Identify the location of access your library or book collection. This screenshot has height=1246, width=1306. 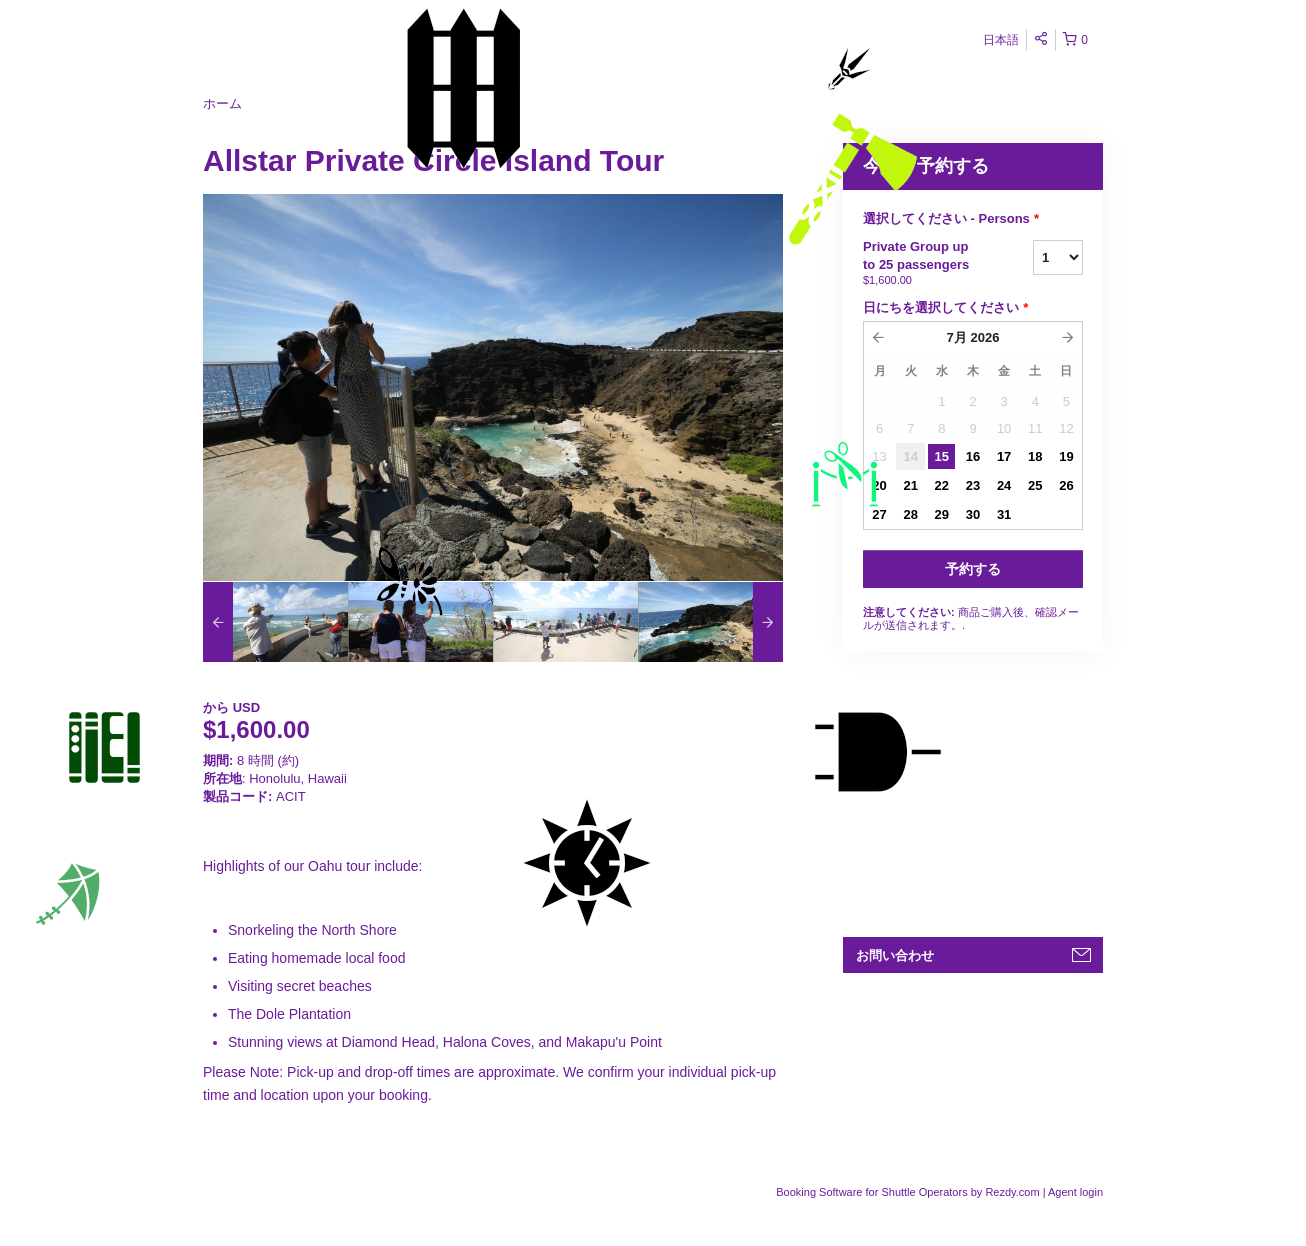
(104, 747).